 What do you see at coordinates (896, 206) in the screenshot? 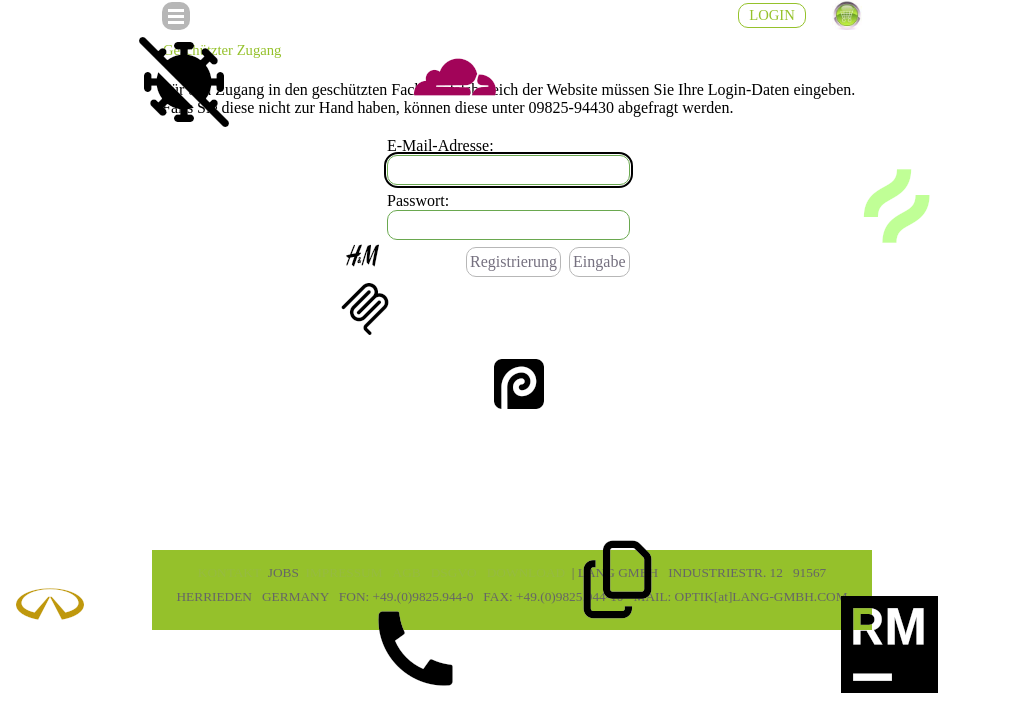
I see `hotjar analytics and feedback tool logo` at bounding box center [896, 206].